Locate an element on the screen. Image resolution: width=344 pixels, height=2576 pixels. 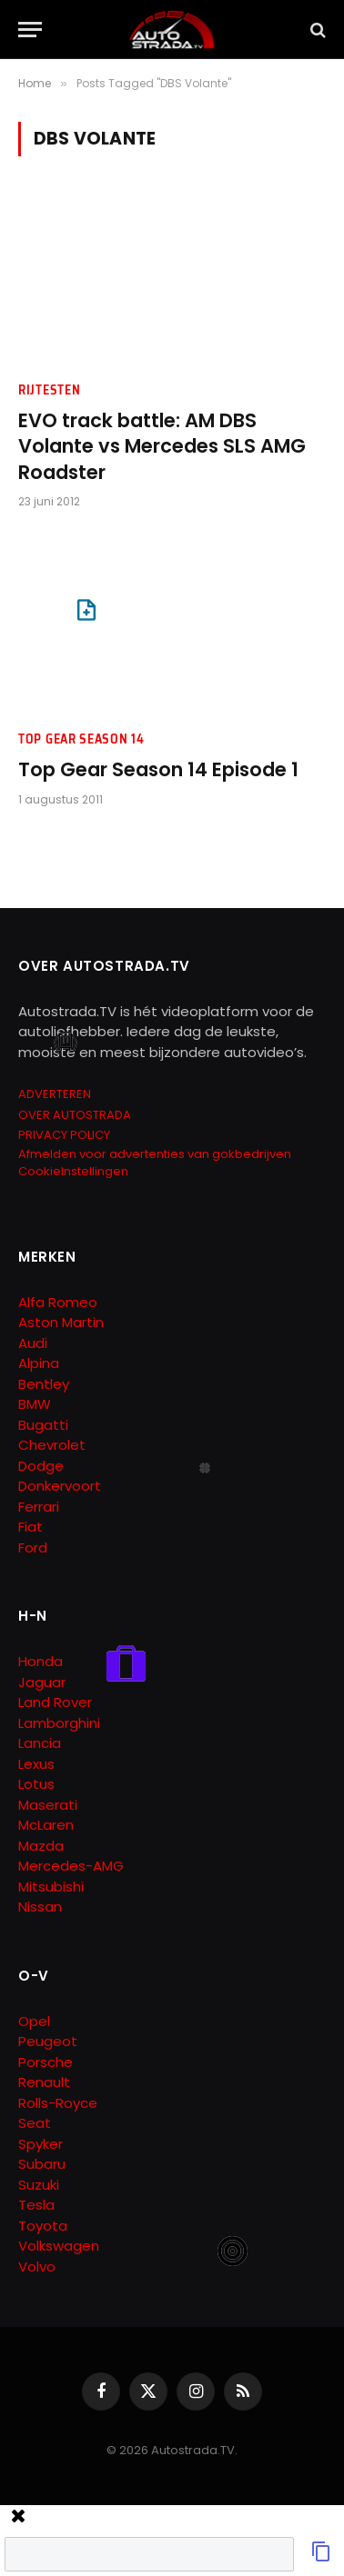
access travel or trip planning features is located at coordinates (126, 1664).